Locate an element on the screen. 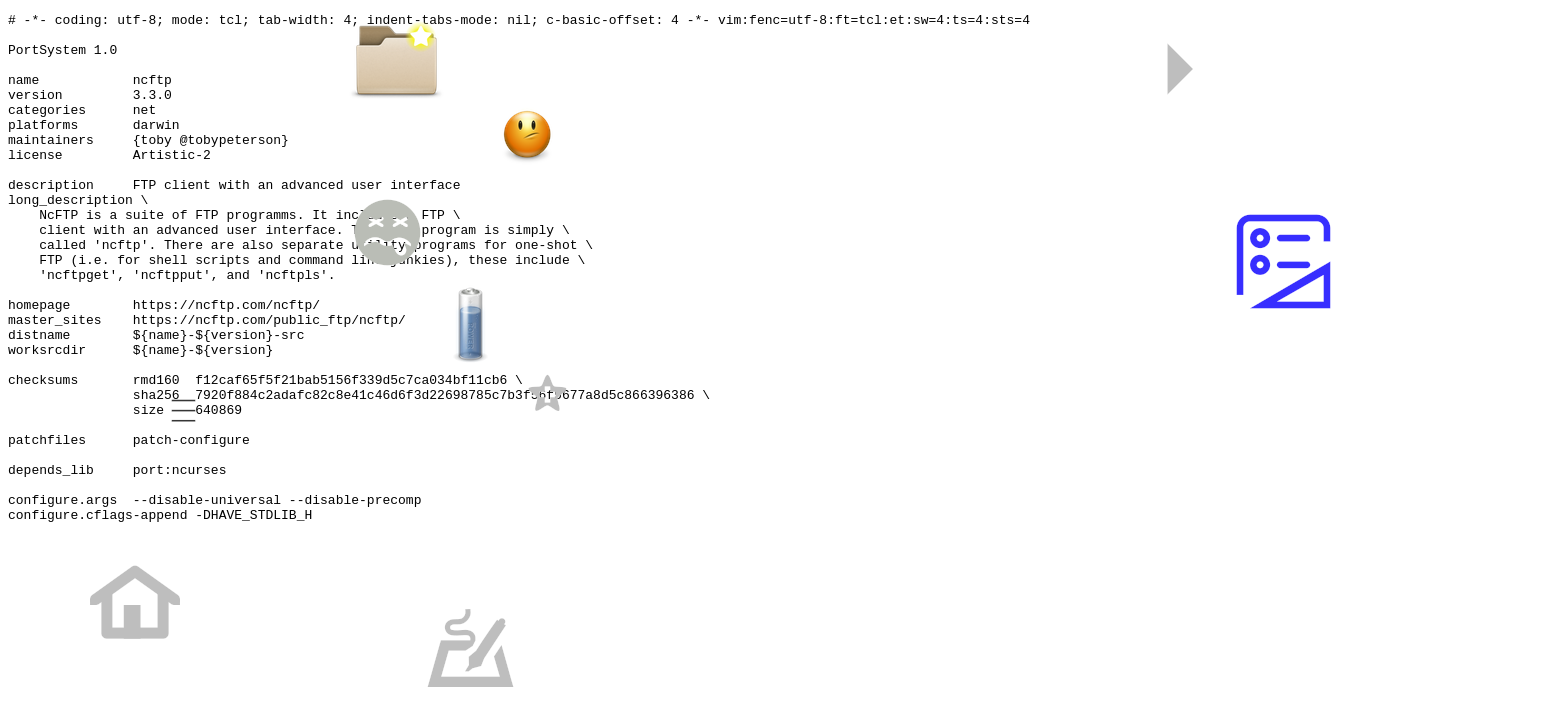 This screenshot has height=720, width=1568. open navigation menu is located at coordinates (183, 411).